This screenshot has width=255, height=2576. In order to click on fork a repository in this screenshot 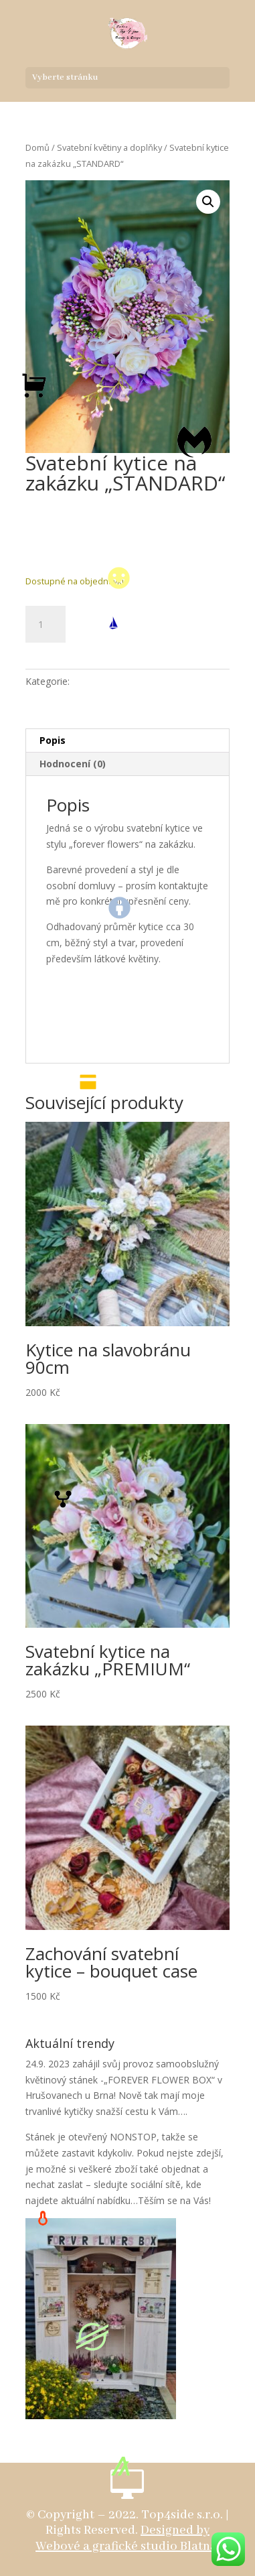, I will do `click(63, 1499)`.